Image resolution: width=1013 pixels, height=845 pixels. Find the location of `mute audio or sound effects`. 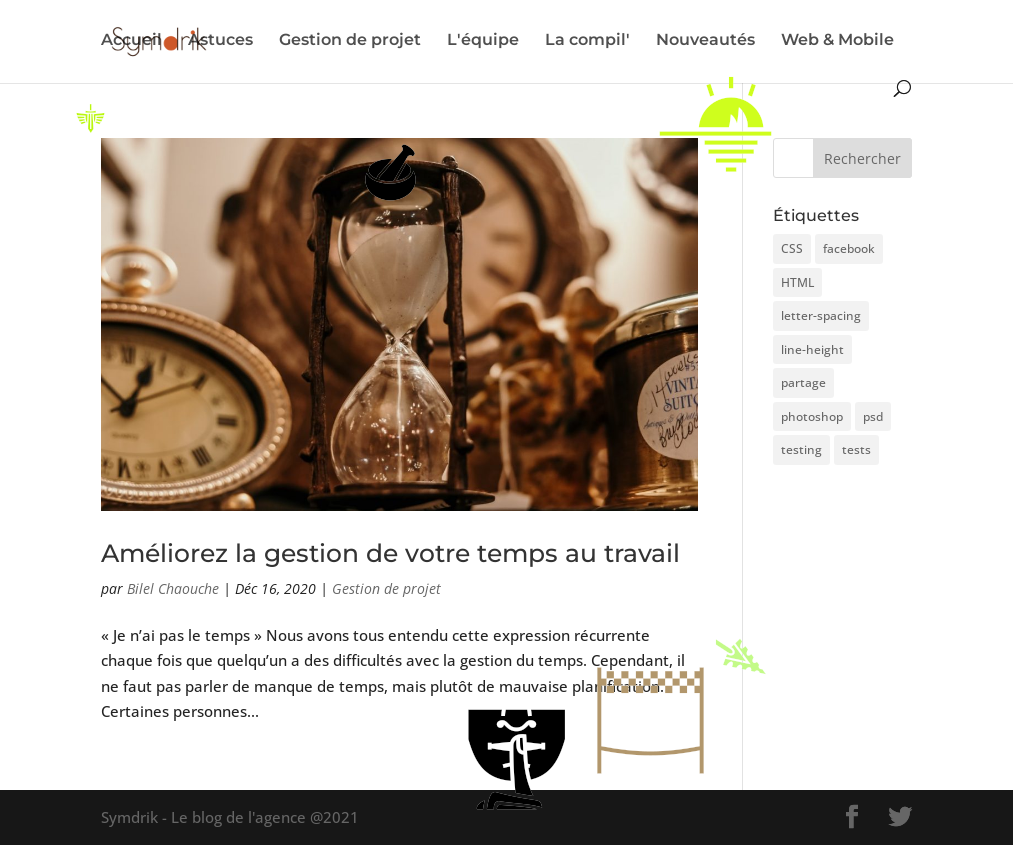

mute audio or sound effects is located at coordinates (516, 759).